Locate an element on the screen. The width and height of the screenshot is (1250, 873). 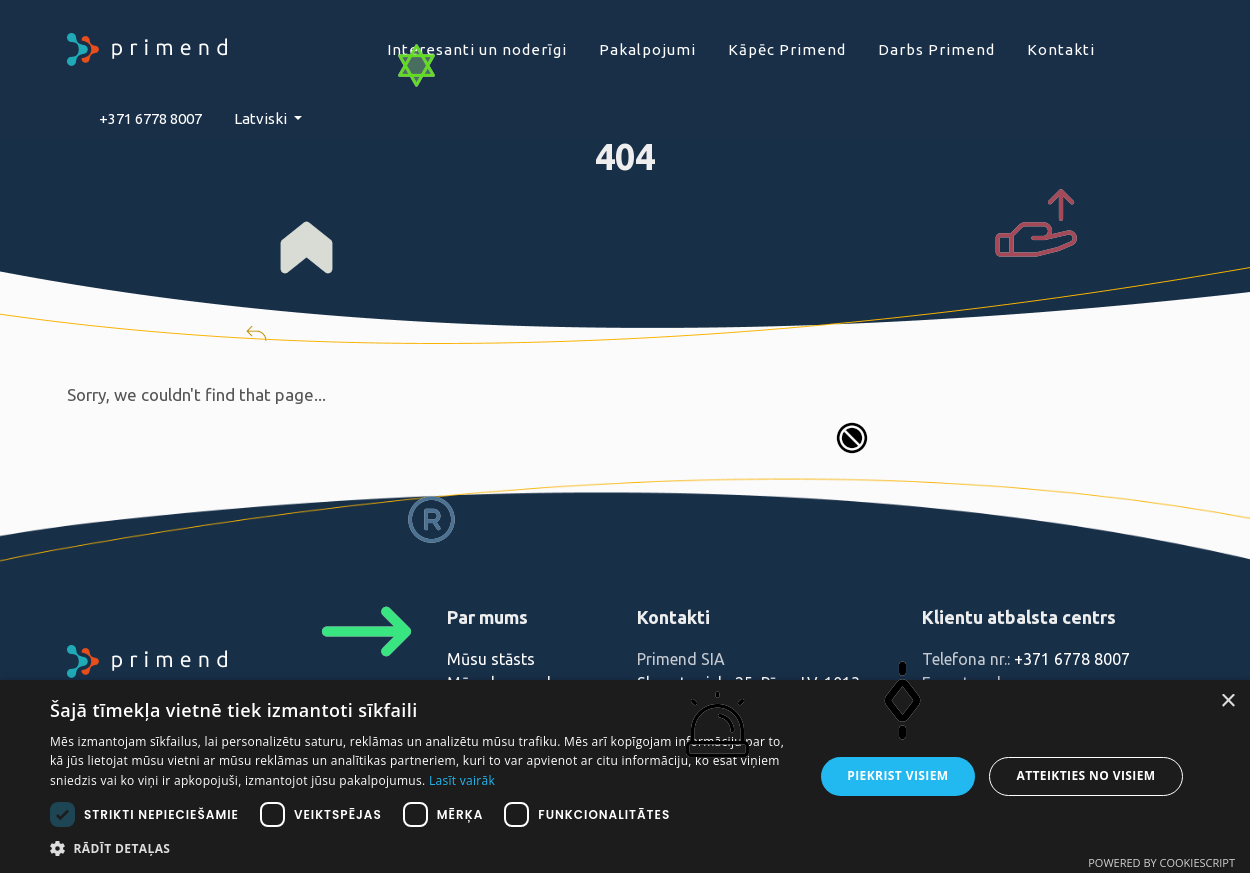
reply to a message is located at coordinates (256, 333).